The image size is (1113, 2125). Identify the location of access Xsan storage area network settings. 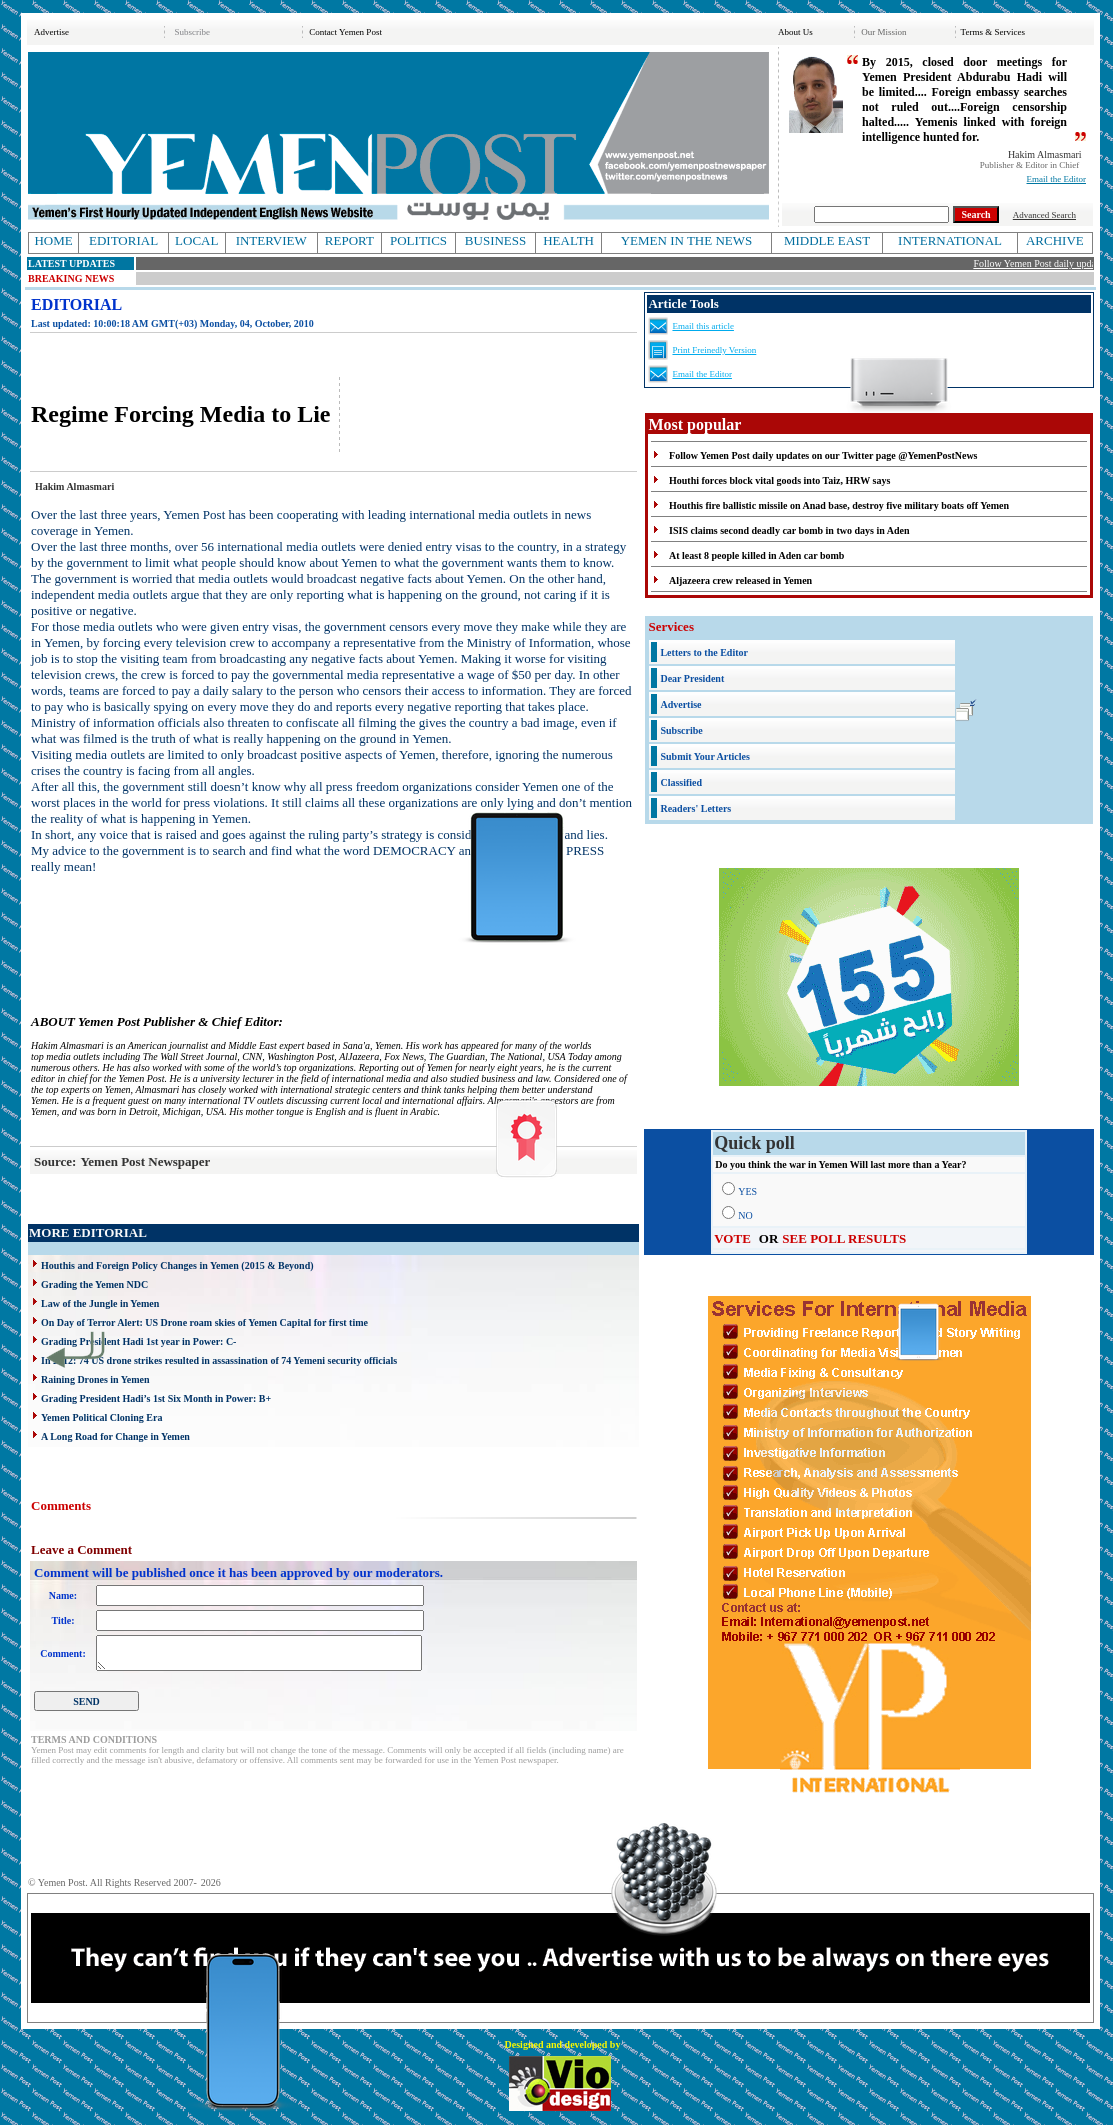
(664, 1880).